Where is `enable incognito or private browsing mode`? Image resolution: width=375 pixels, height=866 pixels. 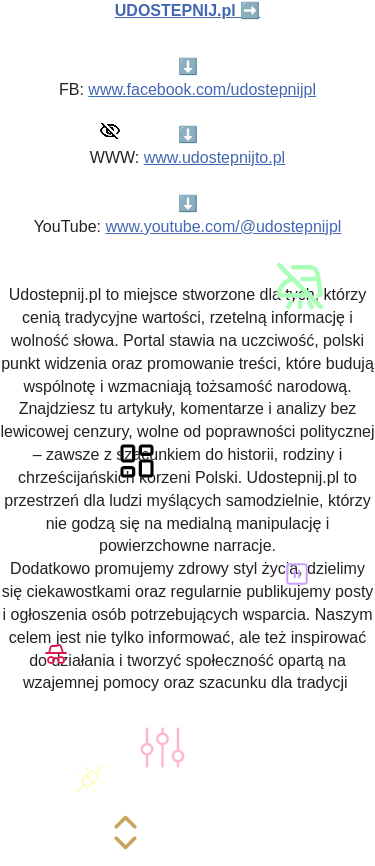 enable incognito or private browsing mode is located at coordinates (56, 654).